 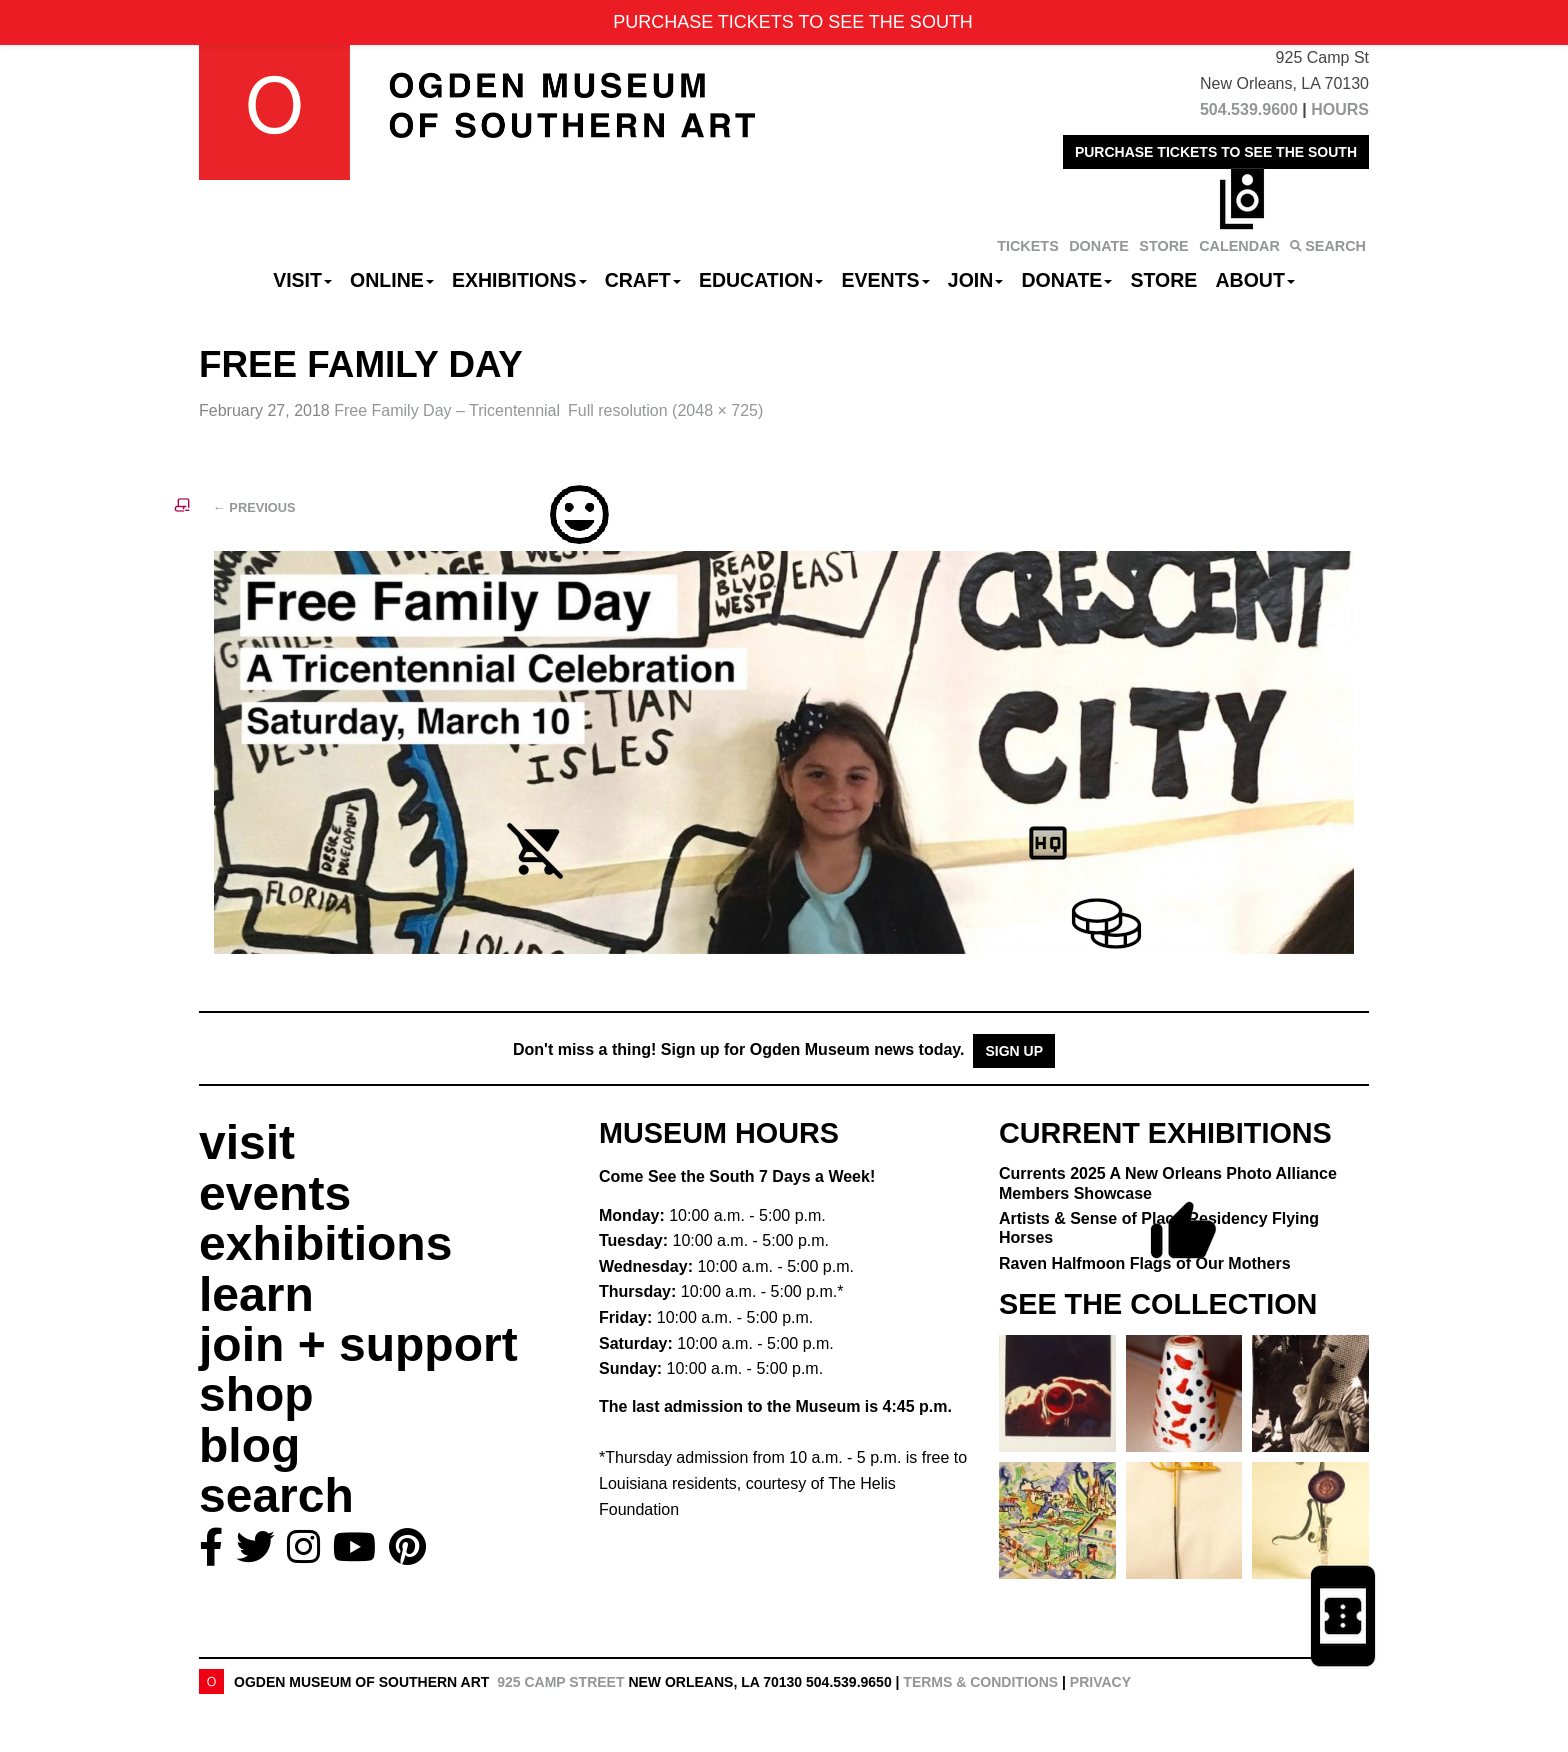 I want to click on tag people in a photo, so click(x=579, y=514).